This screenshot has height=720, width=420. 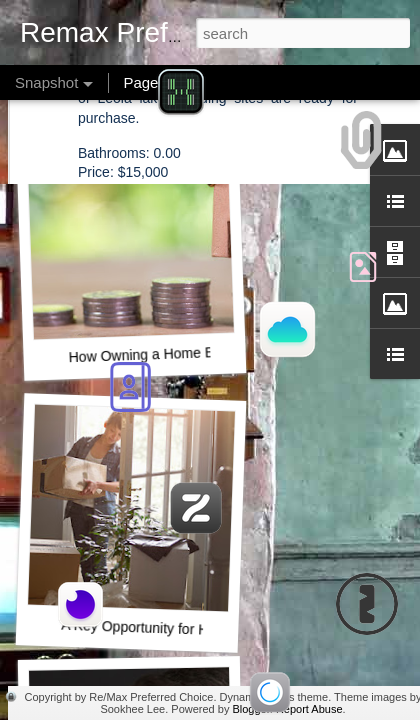 What do you see at coordinates (80, 604) in the screenshot?
I see `open insomnia api client` at bounding box center [80, 604].